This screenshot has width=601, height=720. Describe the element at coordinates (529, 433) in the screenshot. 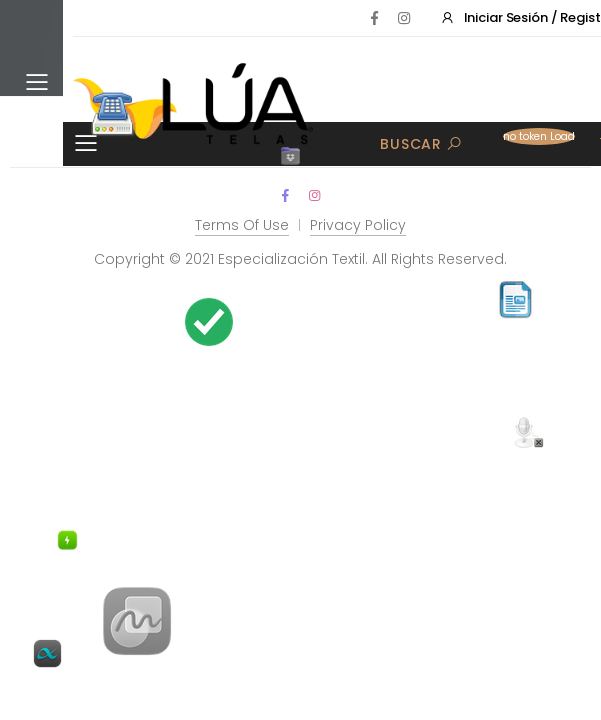

I see `microphone is muted` at that location.